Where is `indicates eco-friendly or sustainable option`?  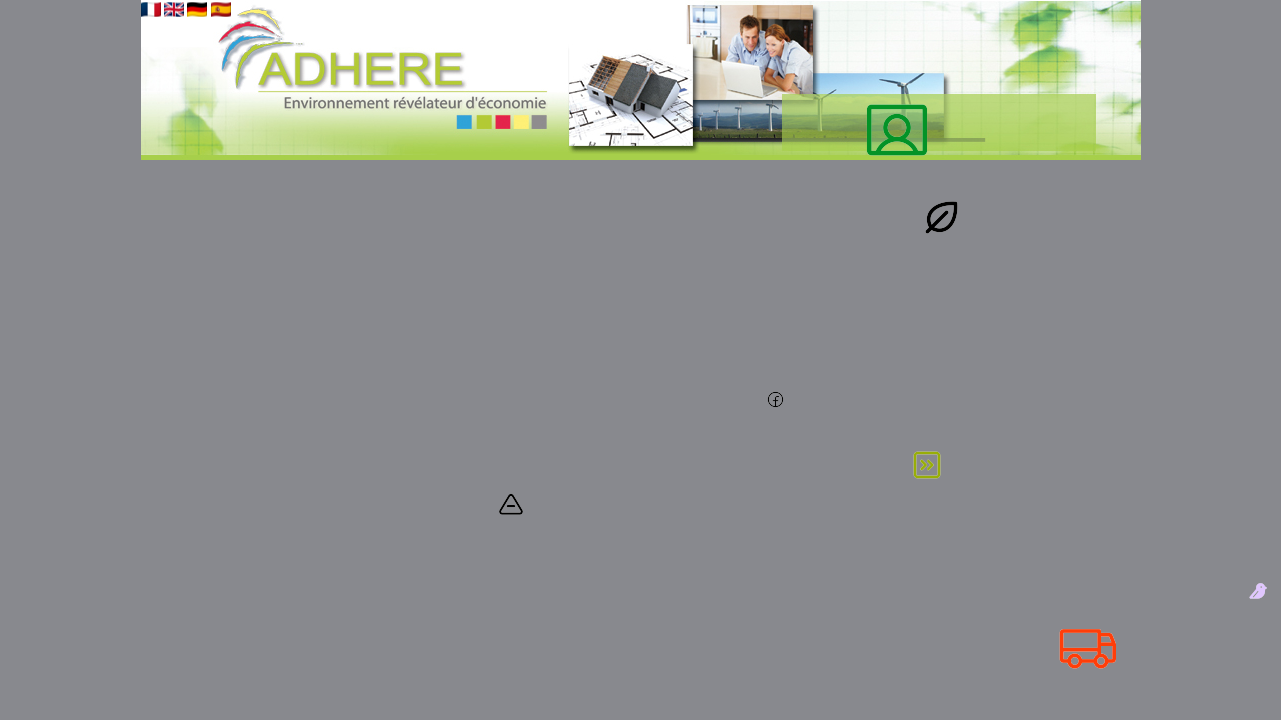 indicates eco-friendly or sustainable option is located at coordinates (941, 217).